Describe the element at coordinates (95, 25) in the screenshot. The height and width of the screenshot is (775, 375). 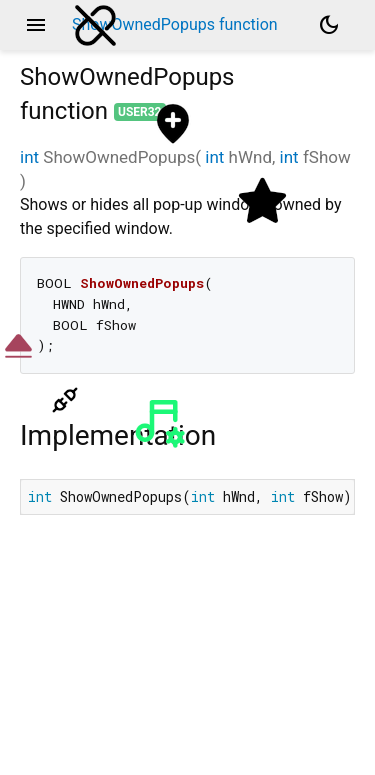
I see `medication reminder disabled` at that location.